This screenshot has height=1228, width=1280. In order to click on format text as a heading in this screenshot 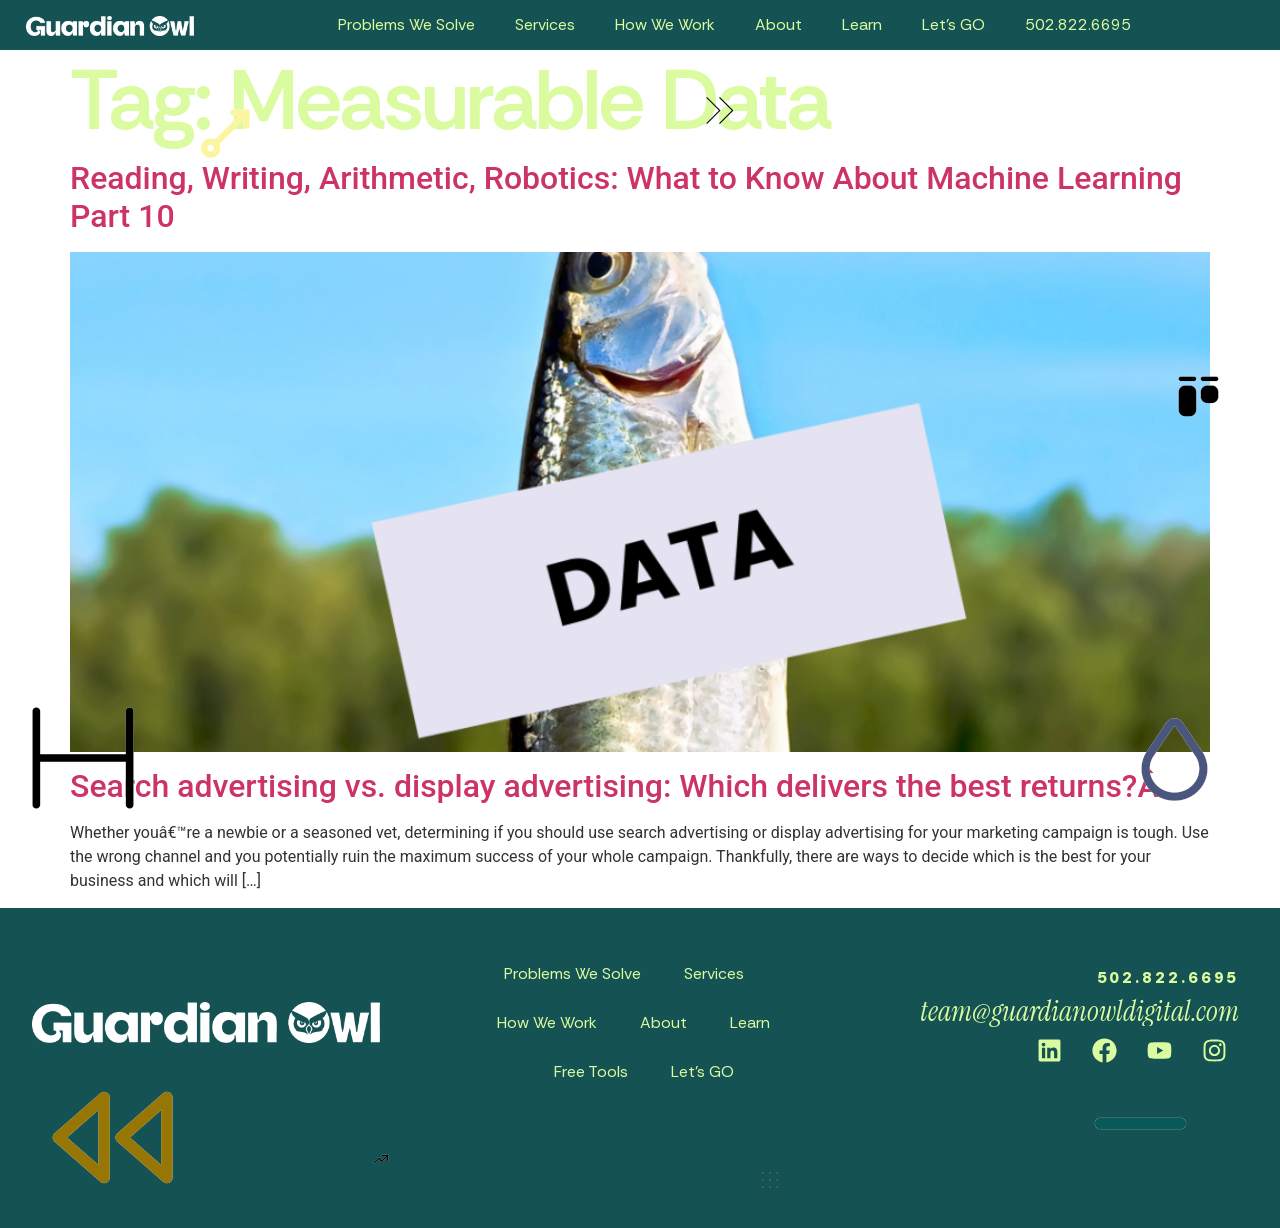, I will do `click(83, 758)`.